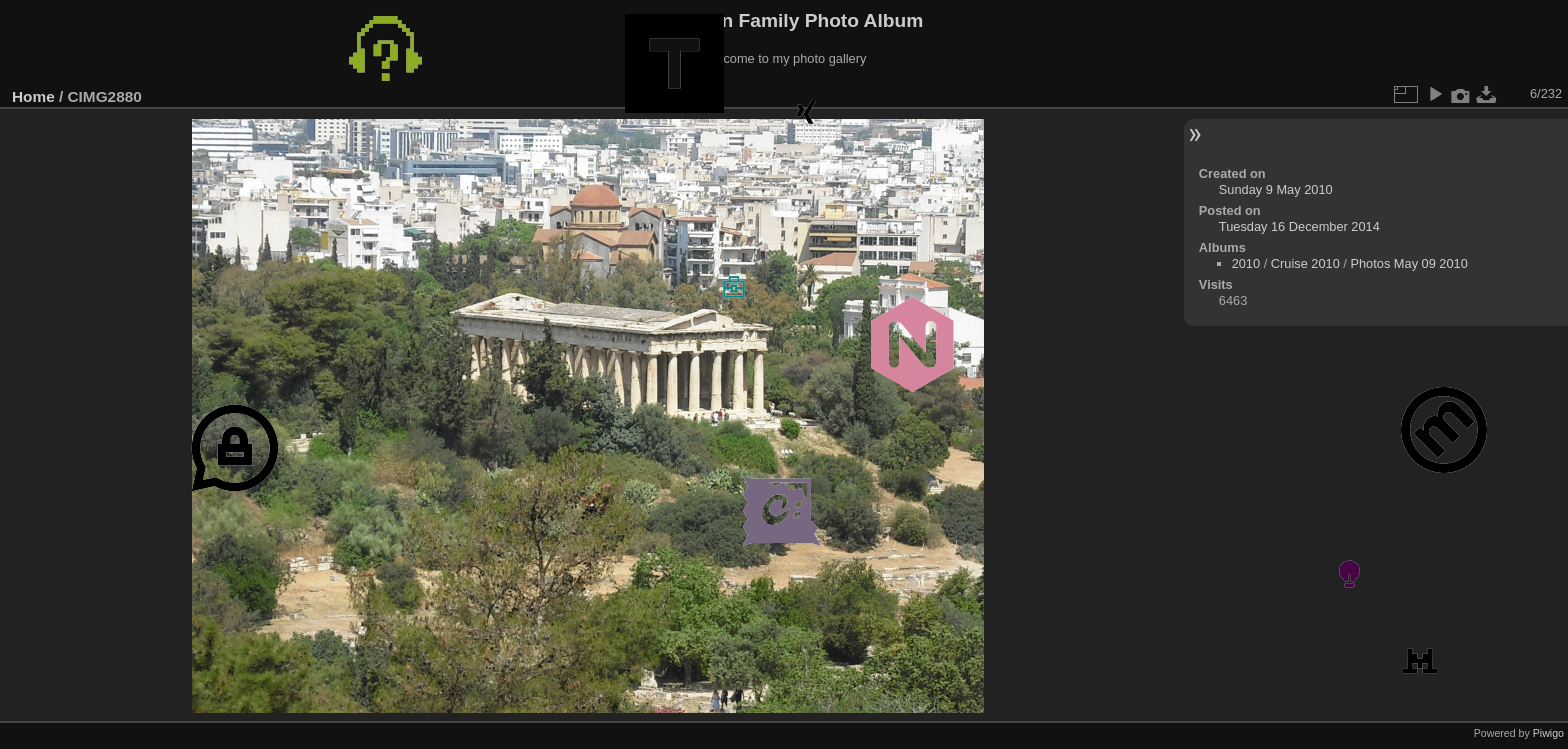 This screenshot has height=749, width=1568. Describe the element at coordinates (1349, 573) in the screenshot. I see `access tips or helpful suggestions` at that location.